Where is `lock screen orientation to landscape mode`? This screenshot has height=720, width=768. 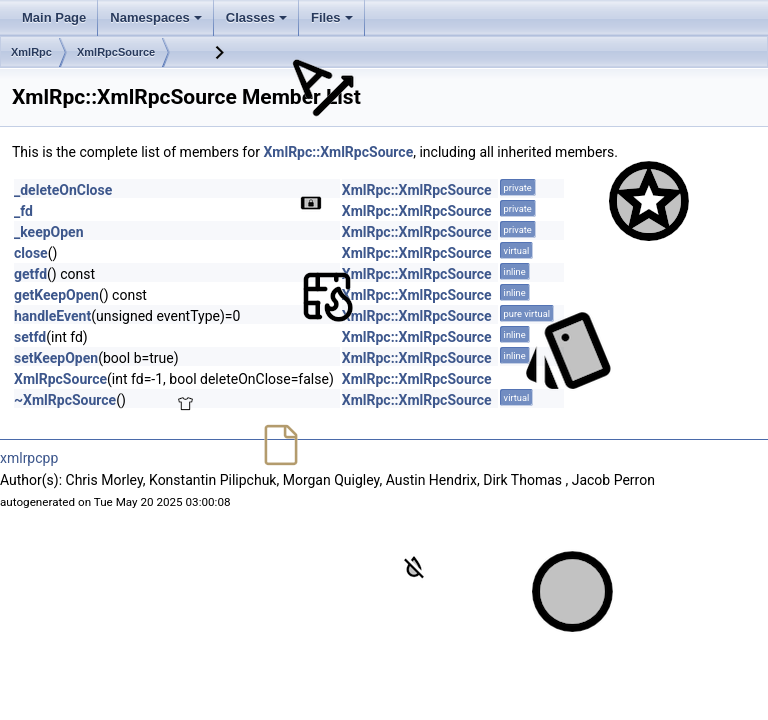
lock screen orientation to landscape mode is located at coordinates (311, 203).